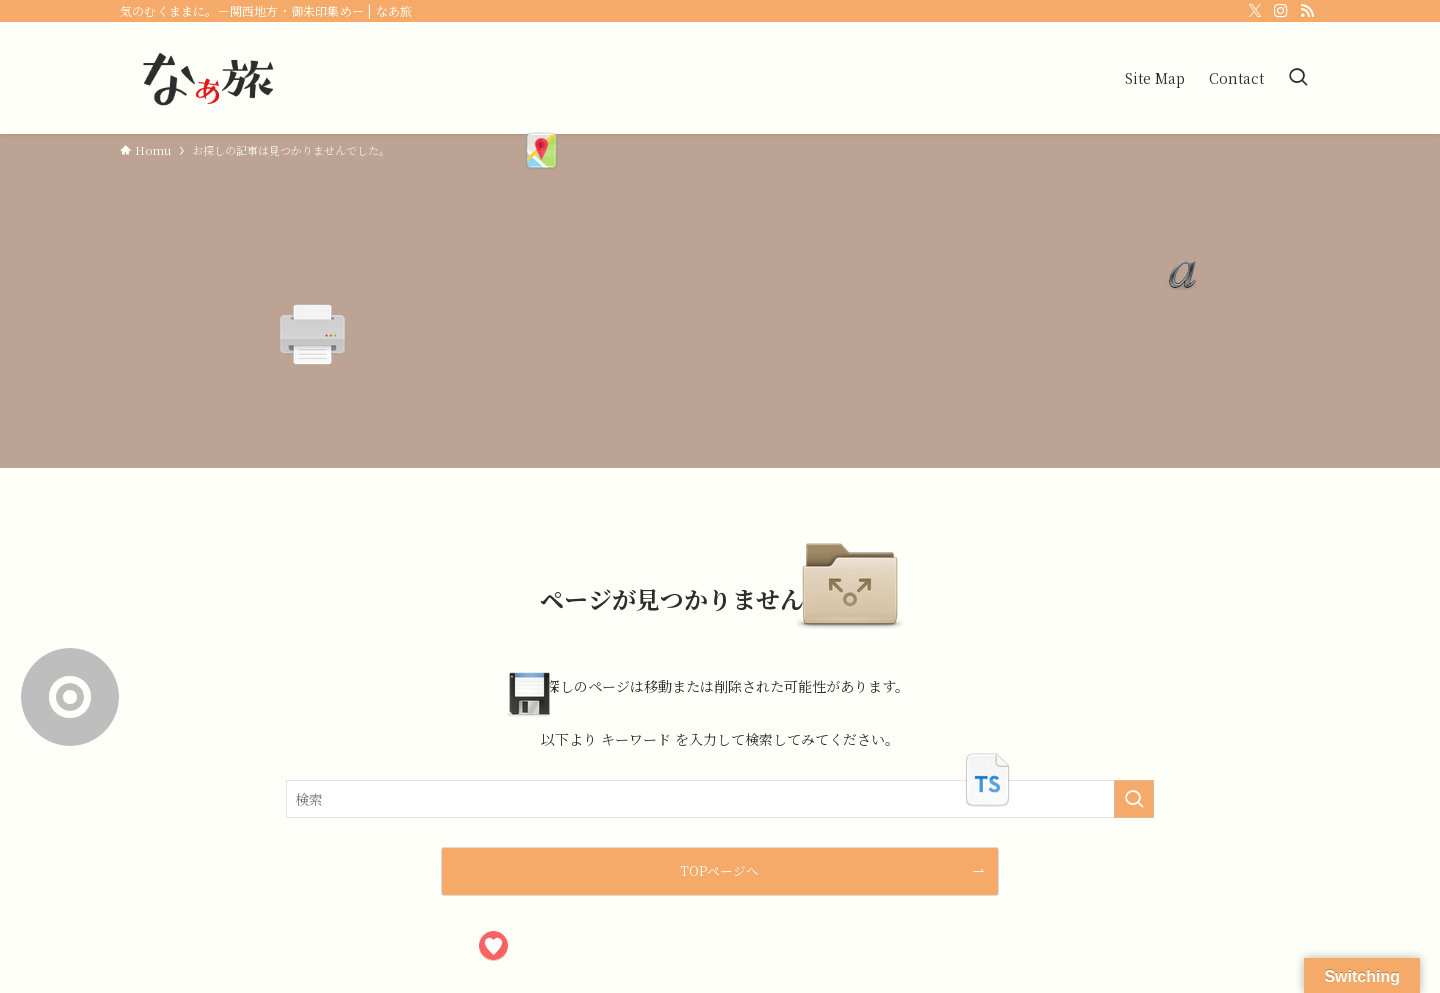 The height and width of the screenshot is (993, 1440). Describe the element at coordinates (987, 779) in the screenshot. I see `indicates a typescript source file` at that location.